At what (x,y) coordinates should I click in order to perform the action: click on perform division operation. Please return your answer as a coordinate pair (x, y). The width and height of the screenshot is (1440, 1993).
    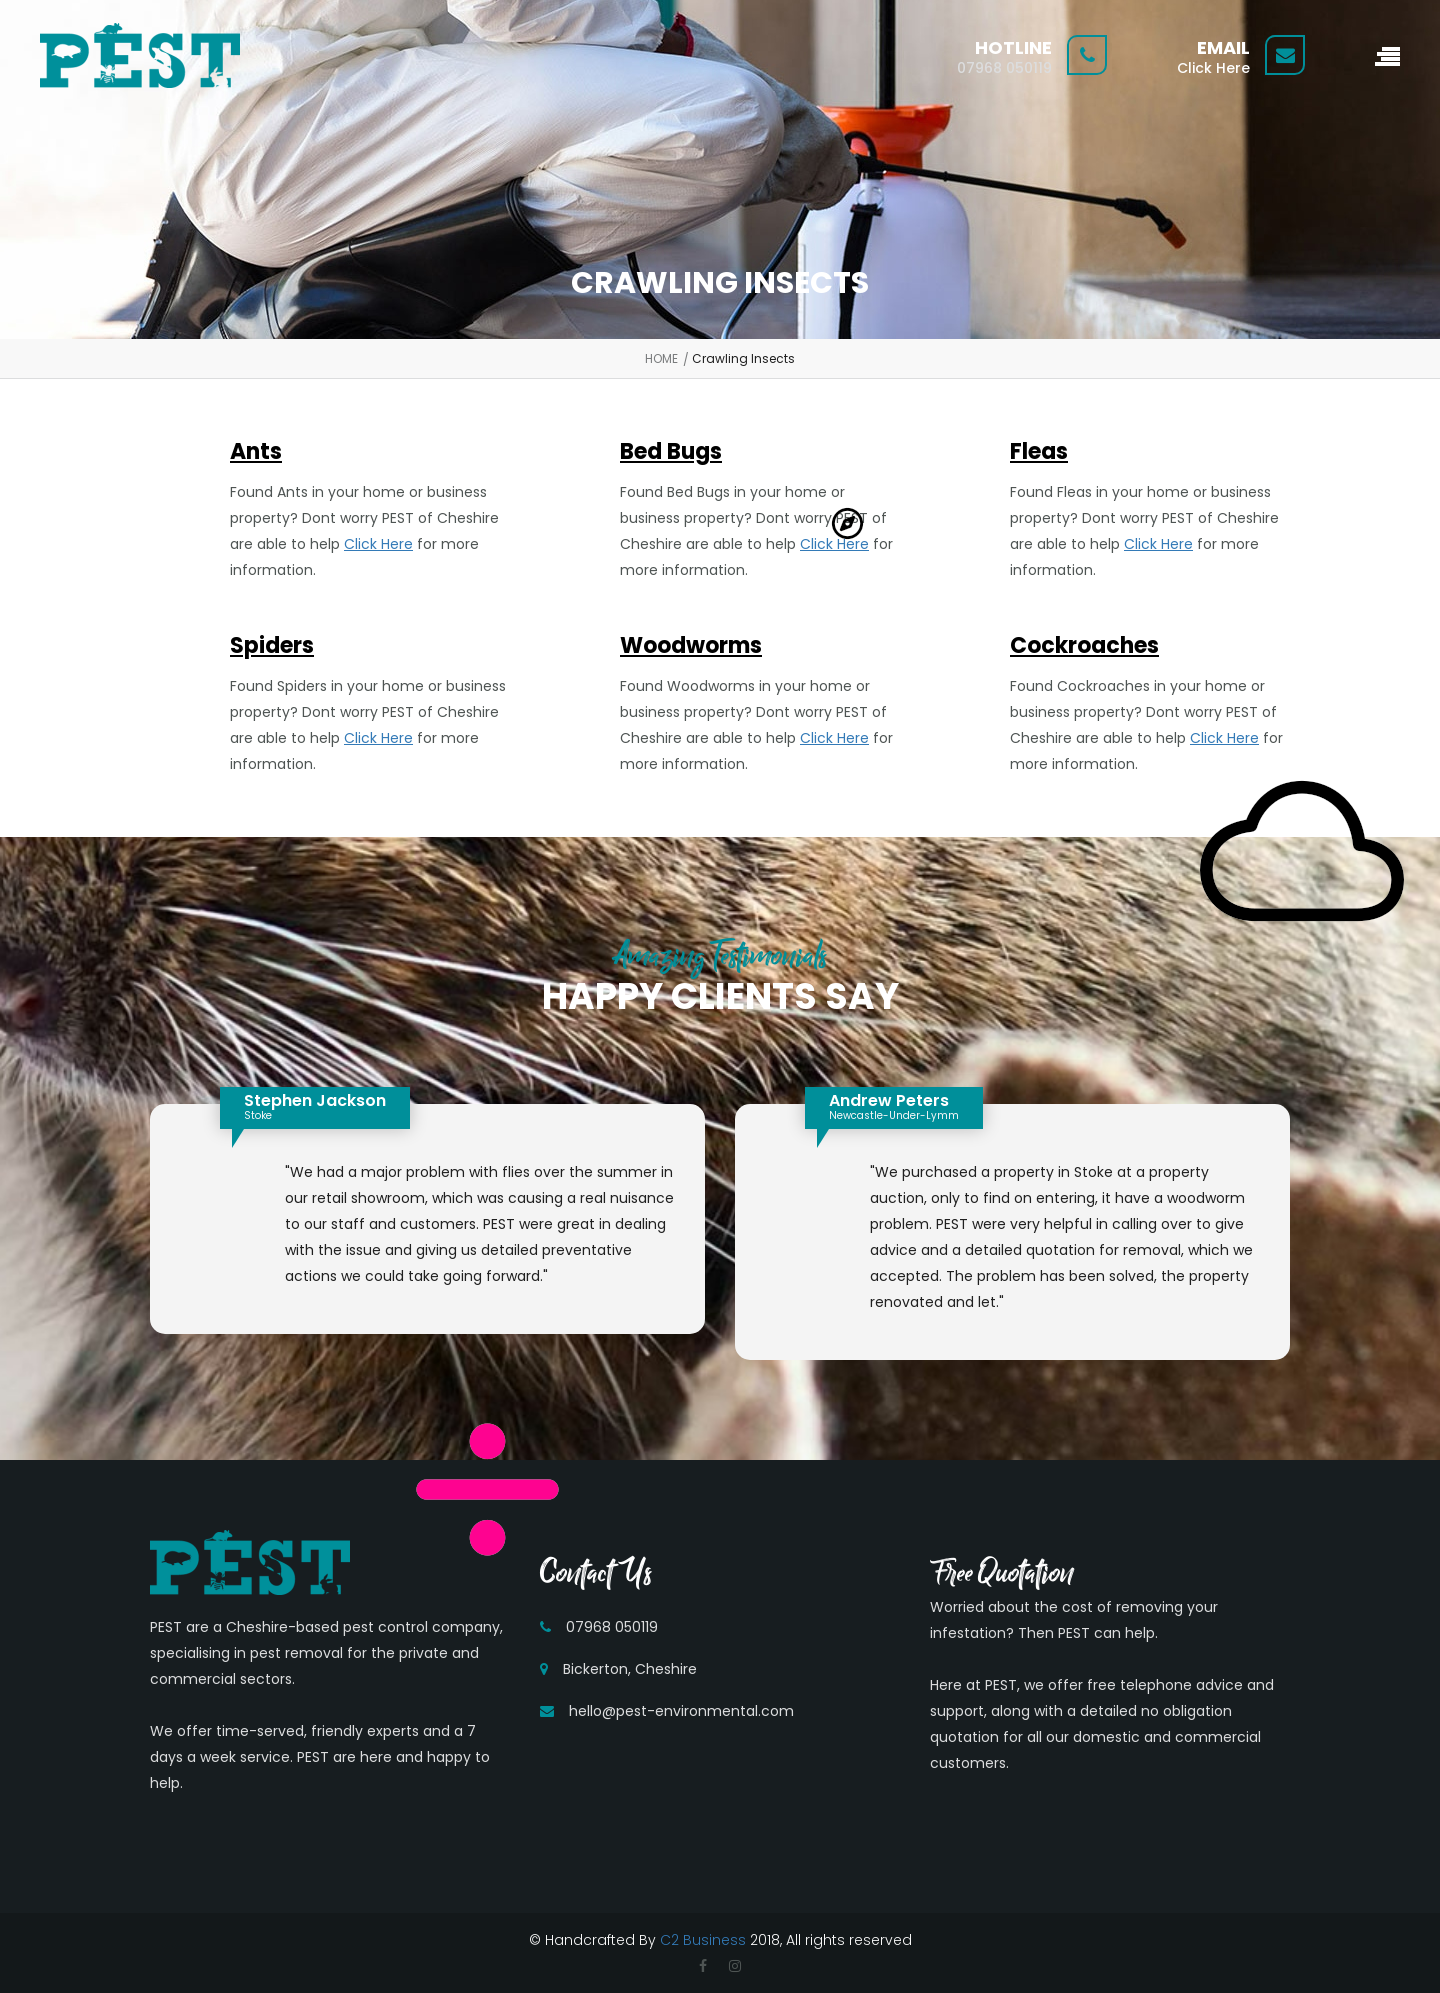
    Looking at the image, I should click on (487, 1489).